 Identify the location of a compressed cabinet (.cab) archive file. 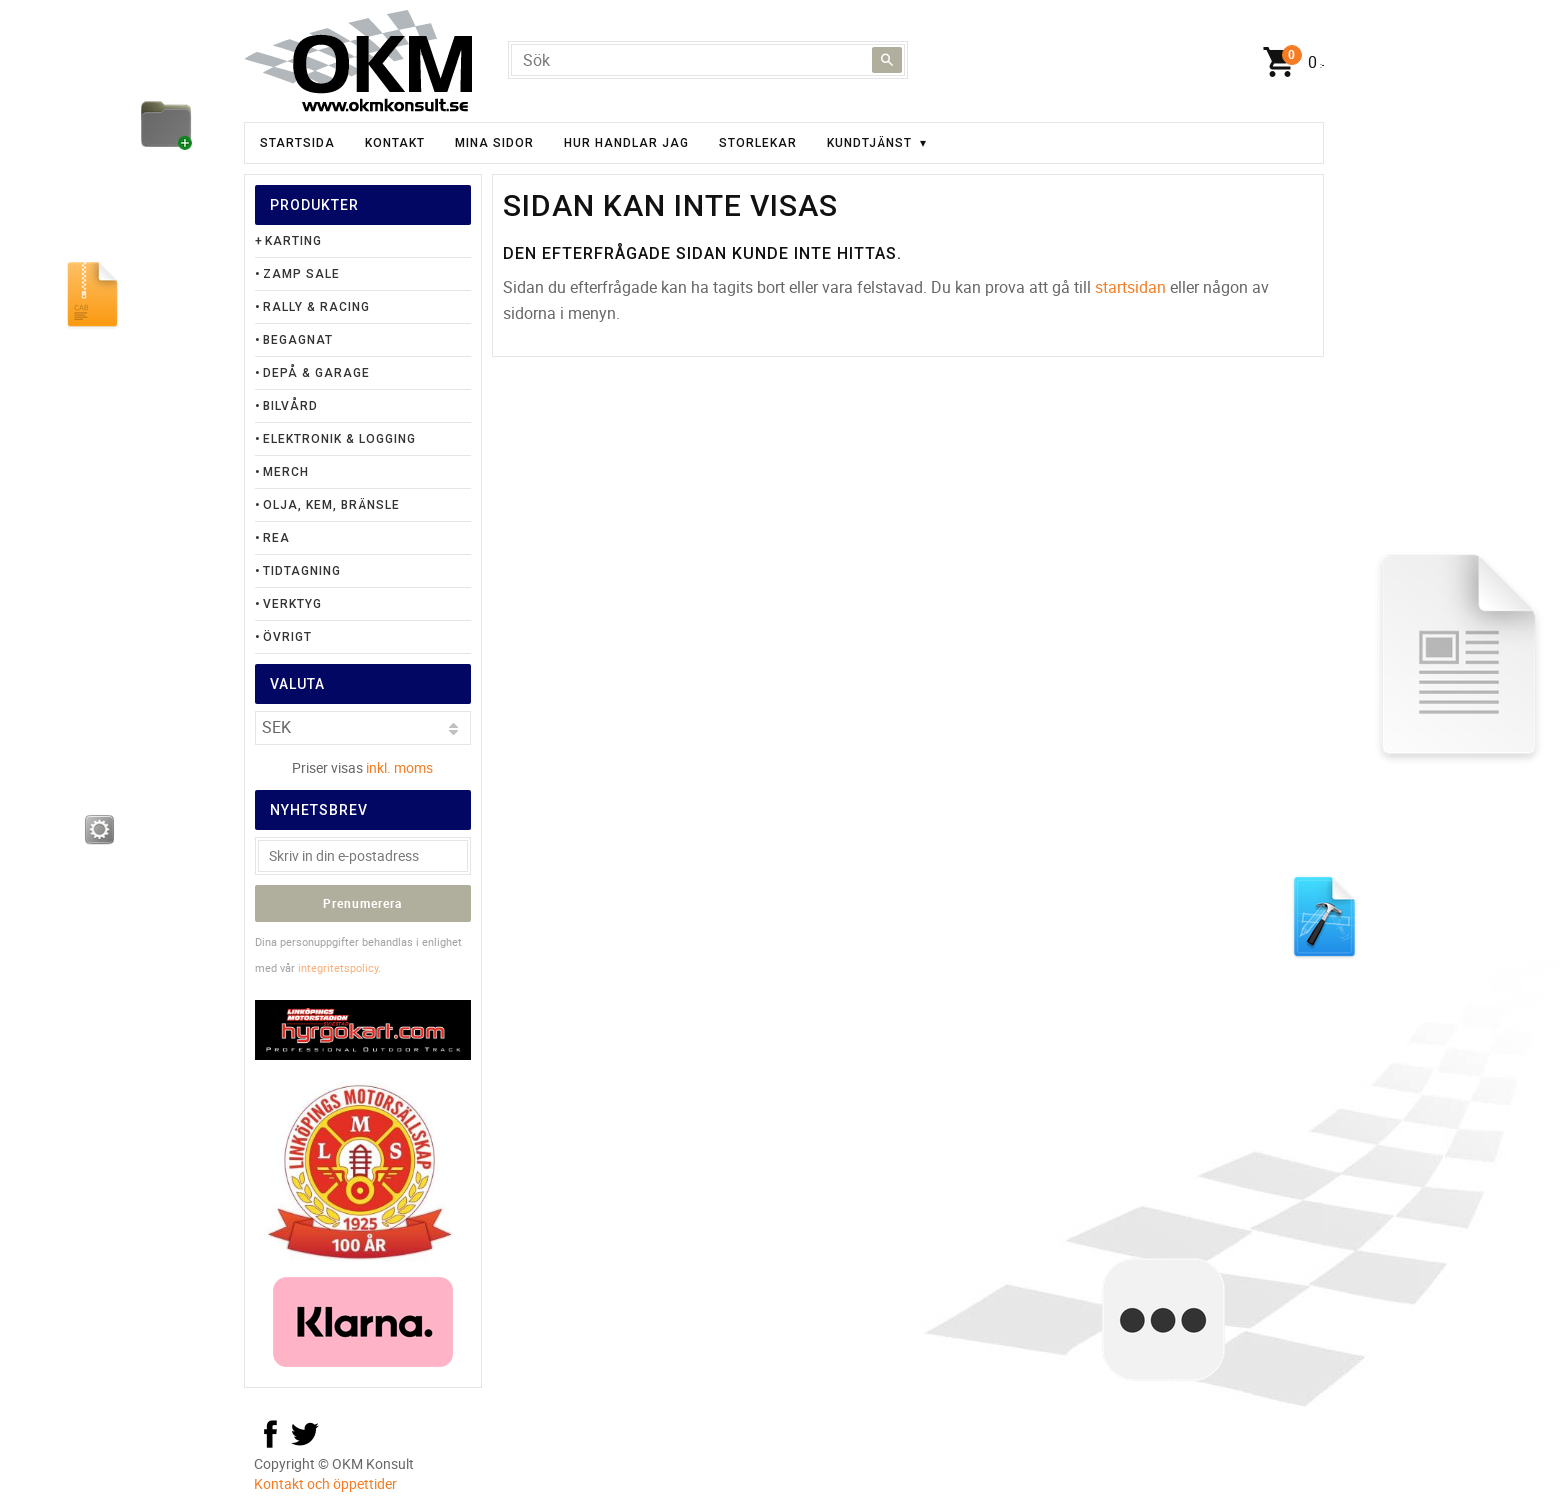
(92, 295).